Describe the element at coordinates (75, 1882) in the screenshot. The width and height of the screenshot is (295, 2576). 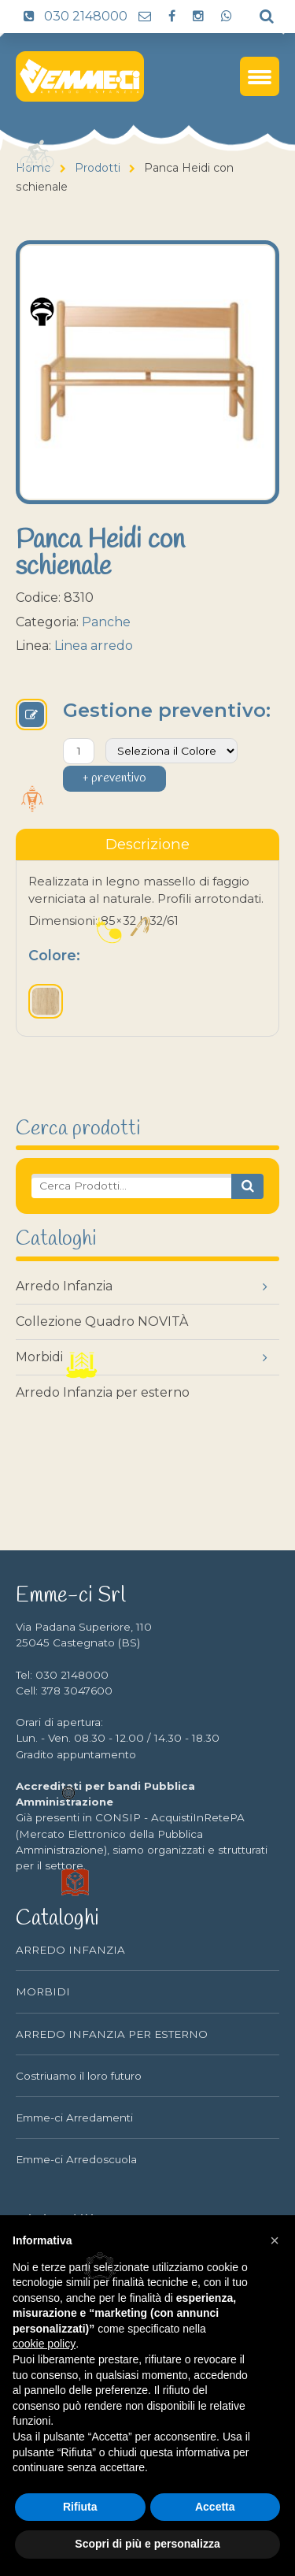
I see `view game rules and instructions` at that location.